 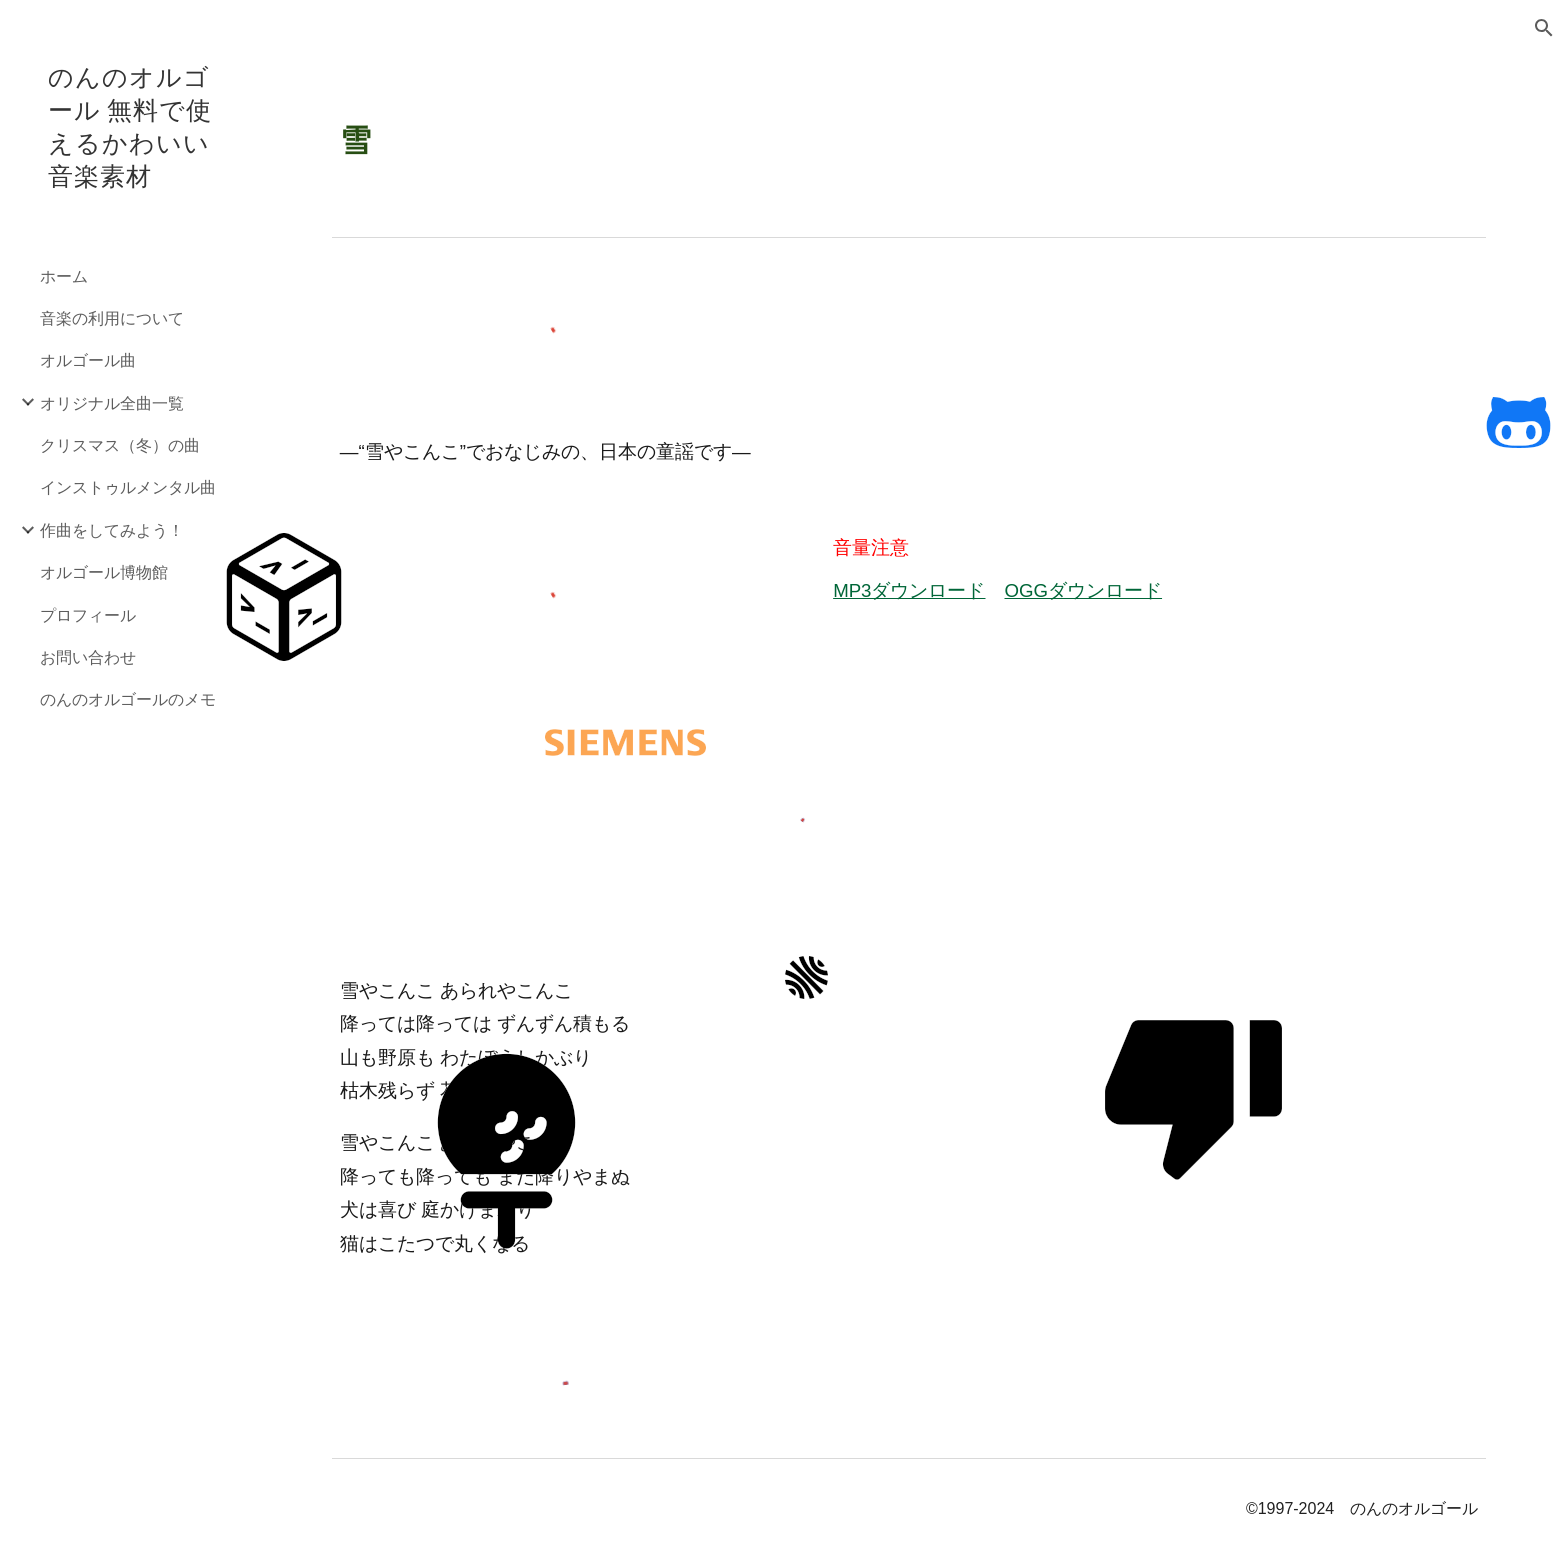 What do you see at coordinates (506, 1145) in the screenshot?
I see `access golf or sports-related features` at bounding box center [506, 1145].